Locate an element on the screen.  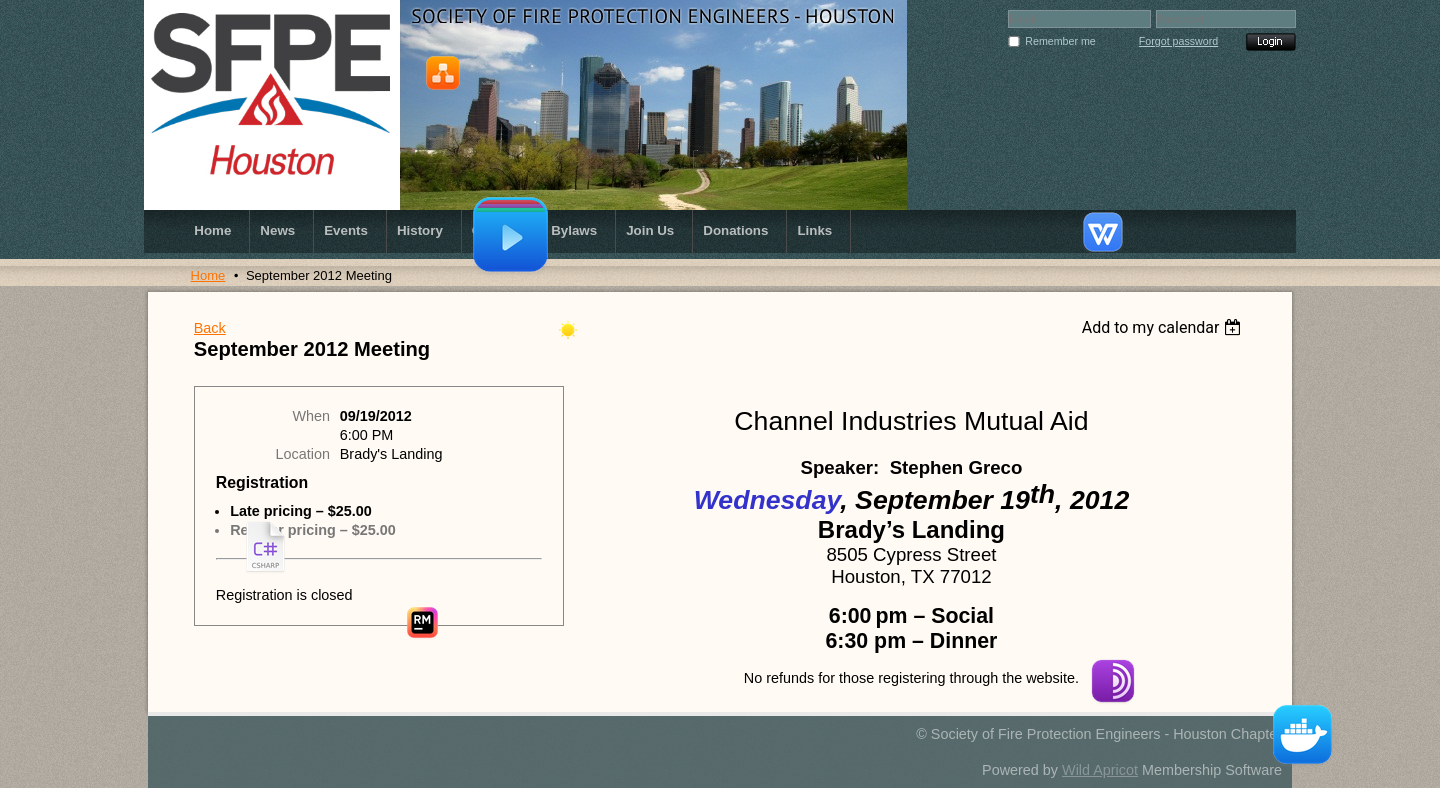
launch tor browser for private browsing is located at coordinates (1113, 681).